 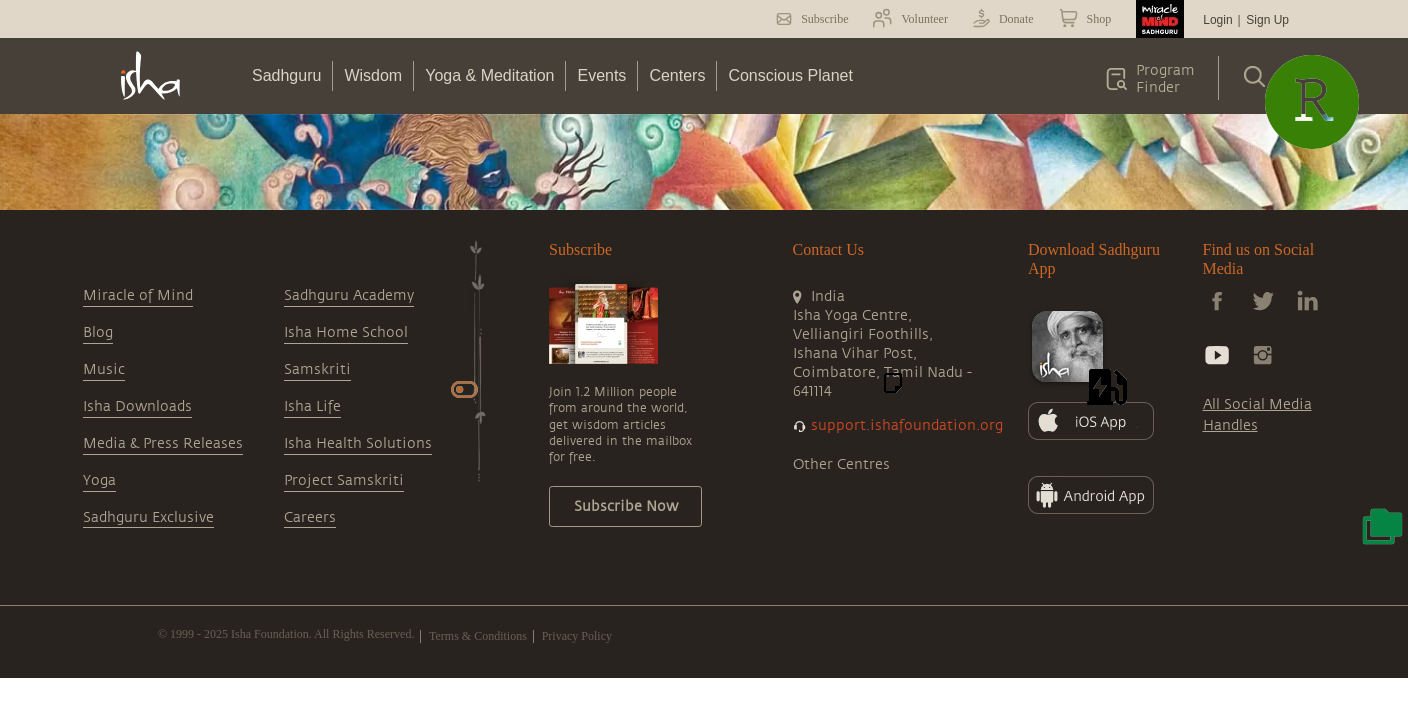 What do you see at coordinates (1382, 526) in the screenshot?
I see `access your folders` at bounding box center [1382, 526].